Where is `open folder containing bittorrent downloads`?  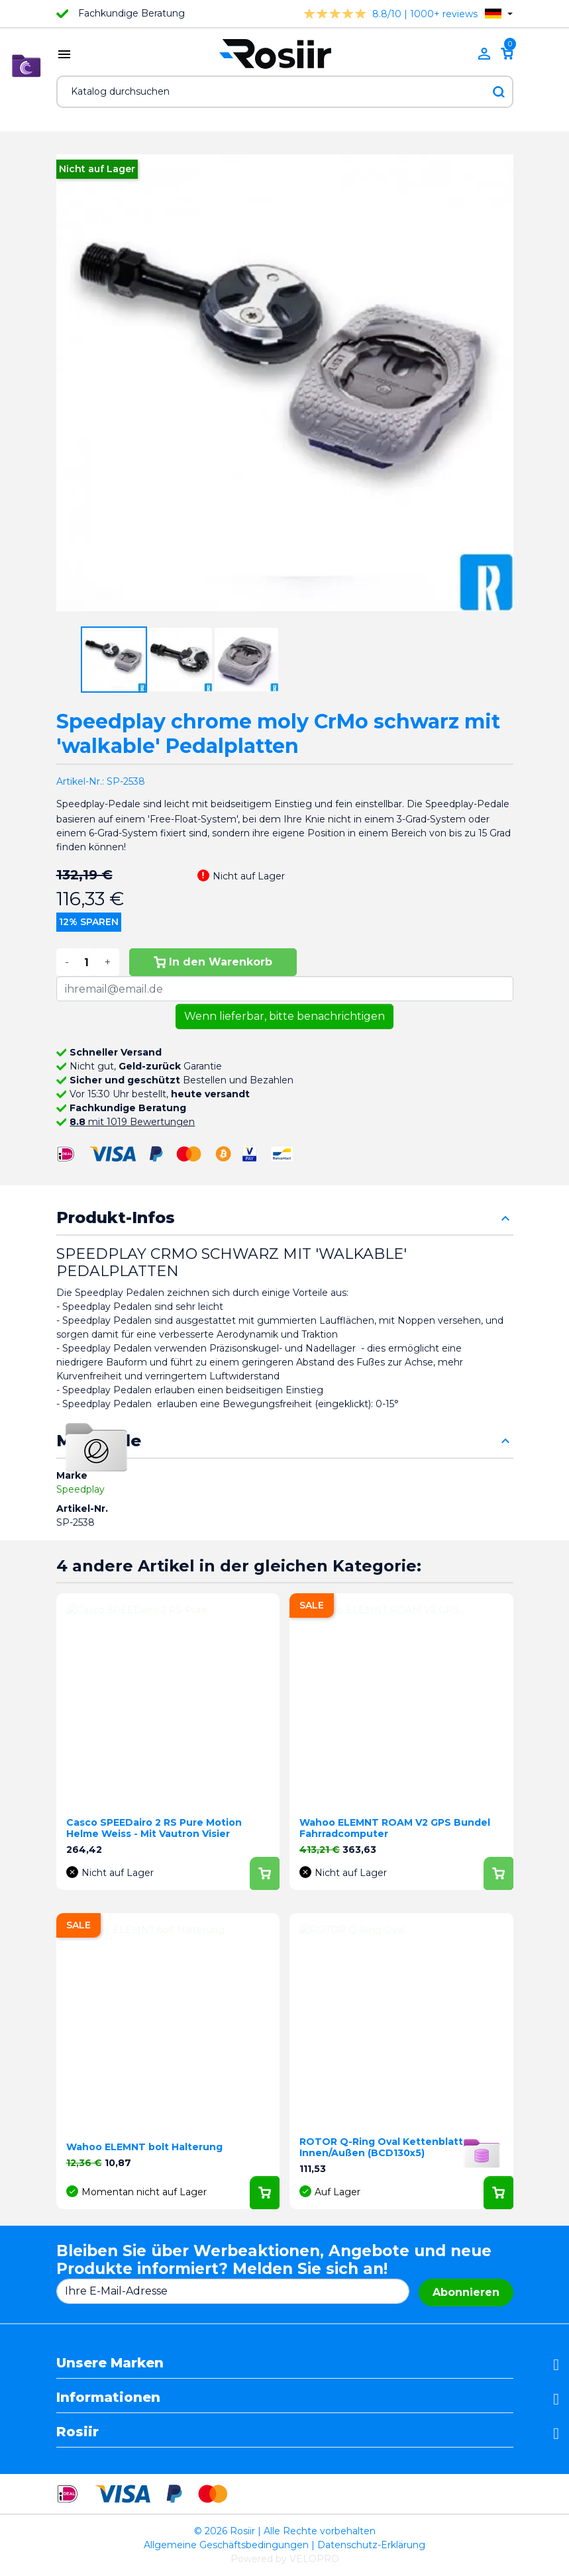
open folder containing bittorrent downloads is located at coordinates (26, 66).